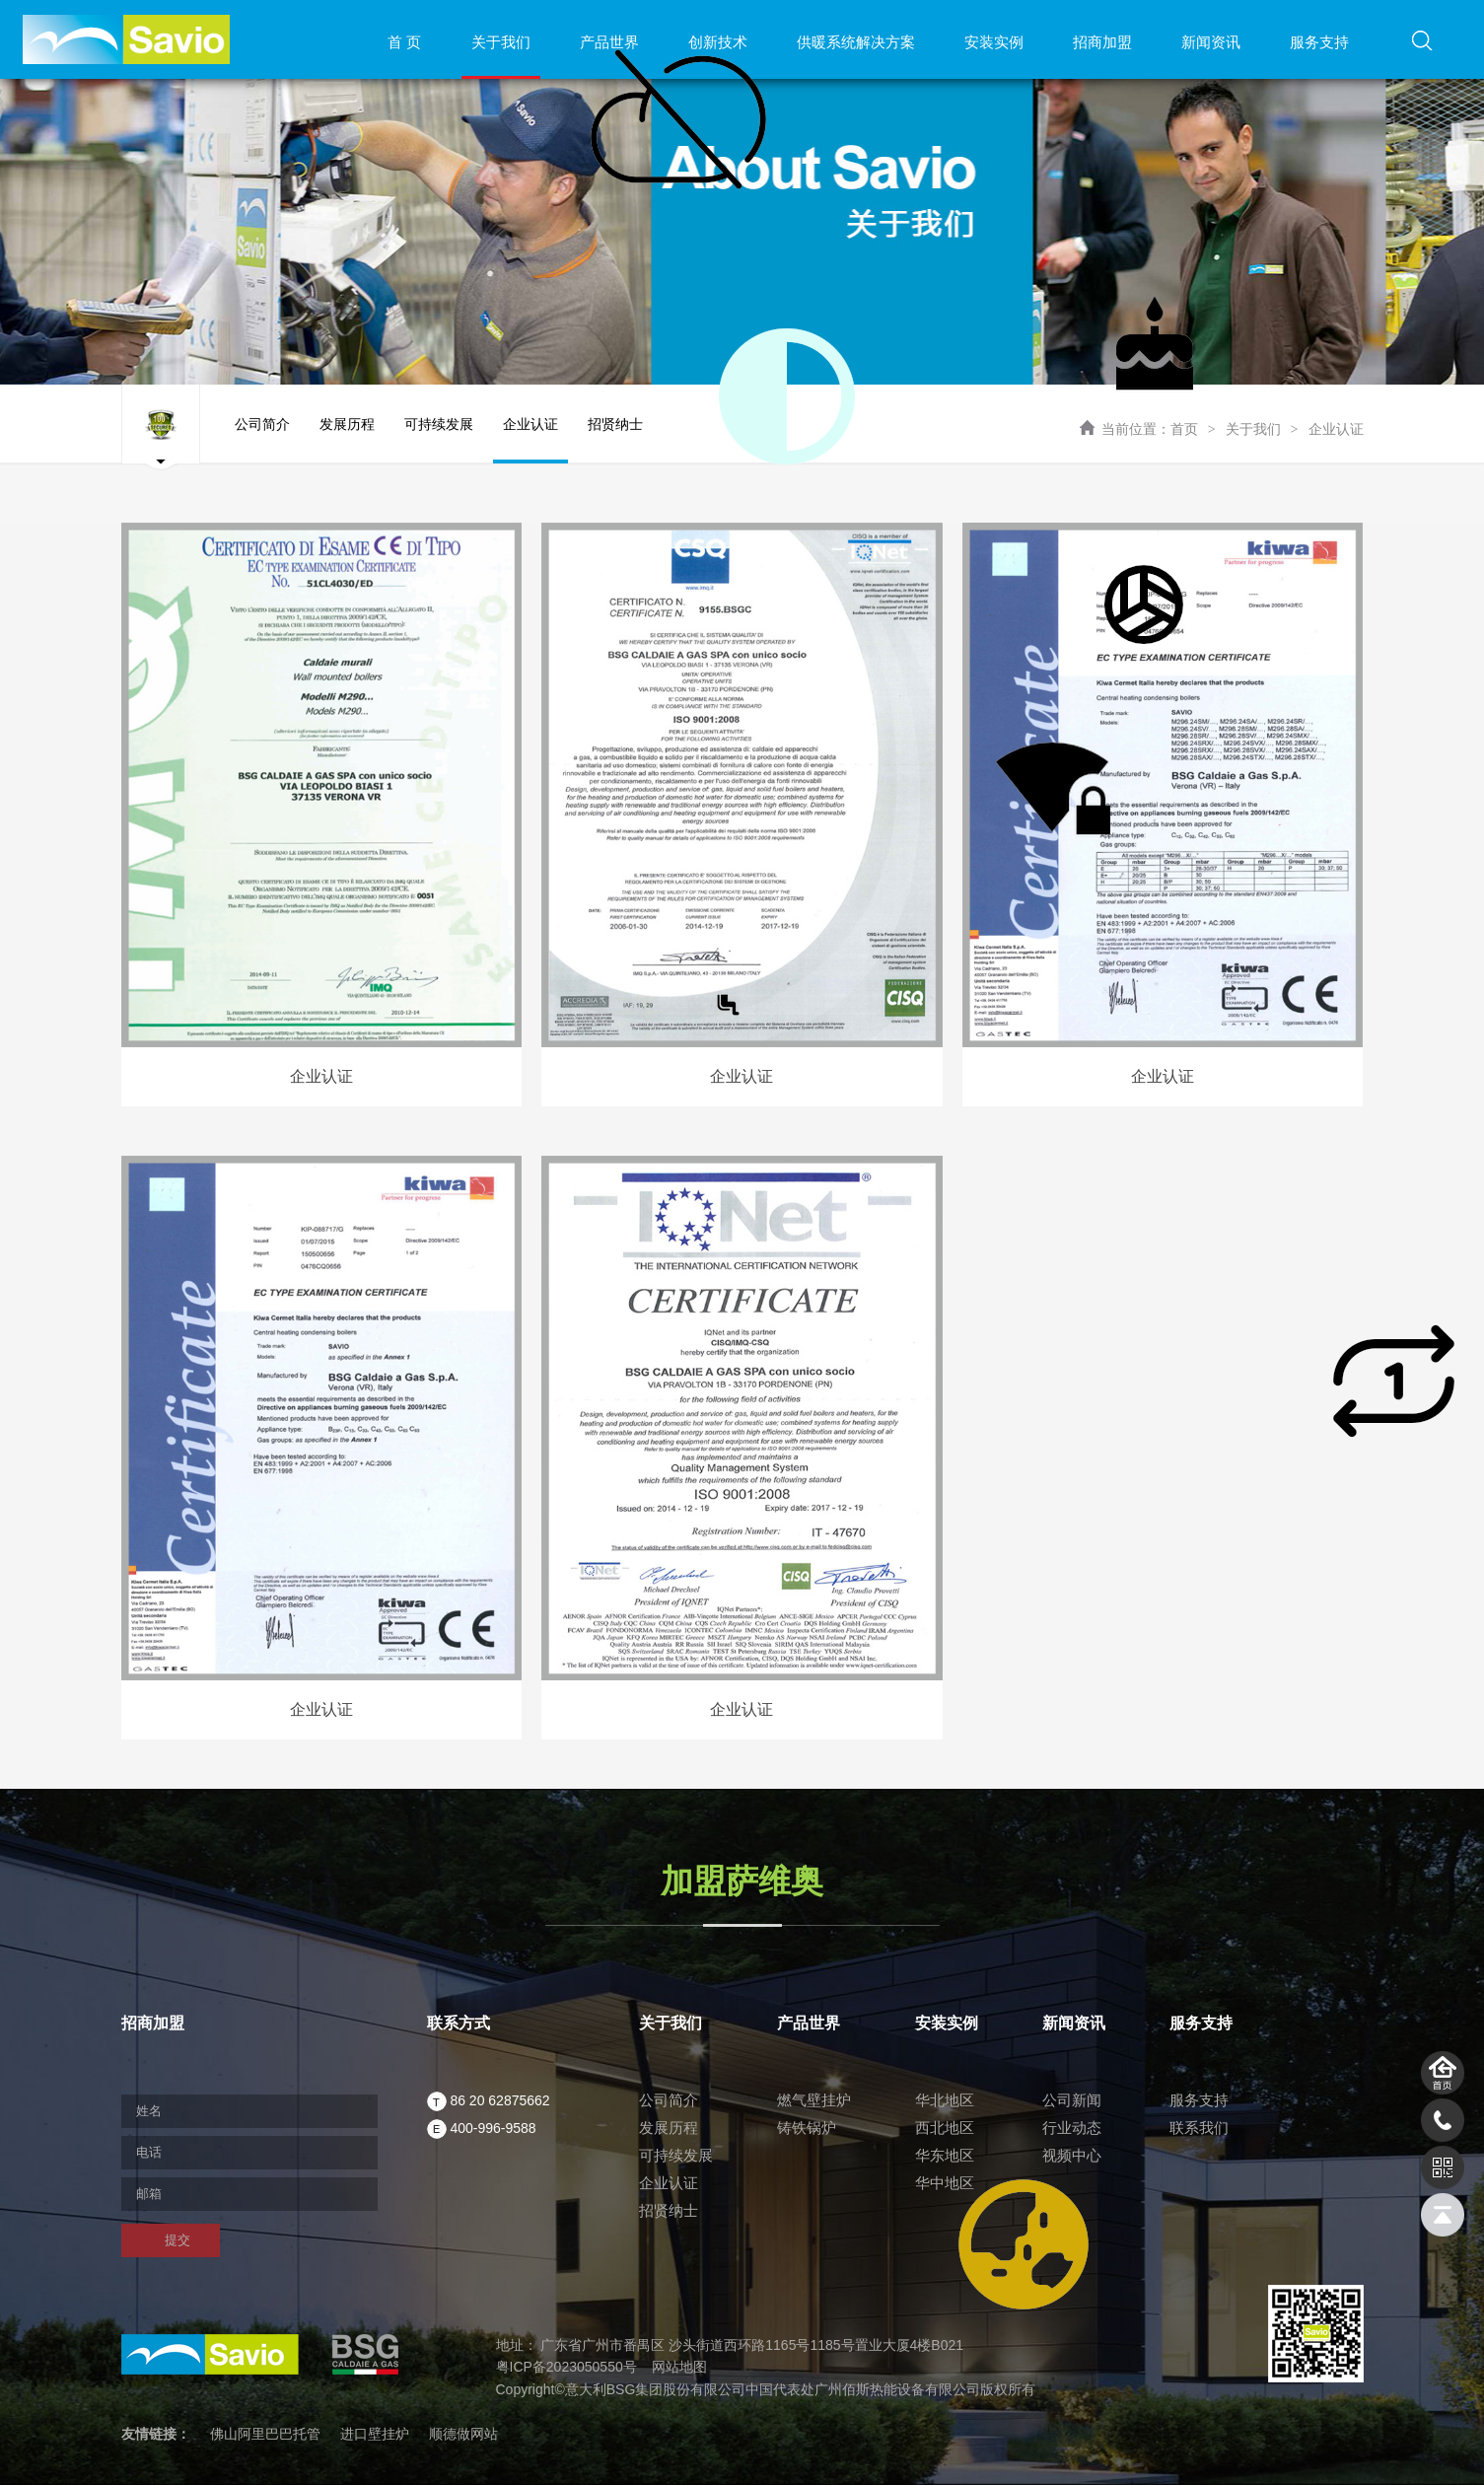 The width and height of the screenshot is (1484, 2485). Describe the element at coordinates (1144, 604) in the screenshot. I see `access volleyball or sports content` at that location.